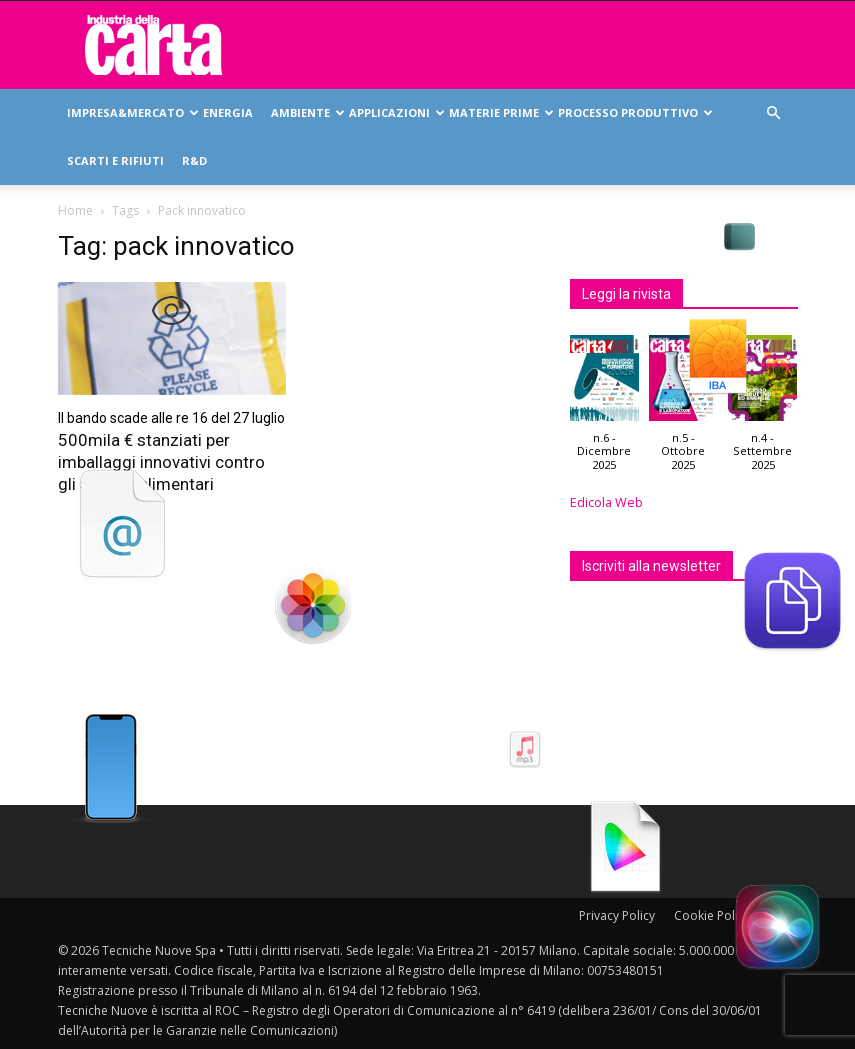  What do you see at coordinates (625, 848) in the screenshot?
I see `color profile document for color management` at bounding box center [625, 848].